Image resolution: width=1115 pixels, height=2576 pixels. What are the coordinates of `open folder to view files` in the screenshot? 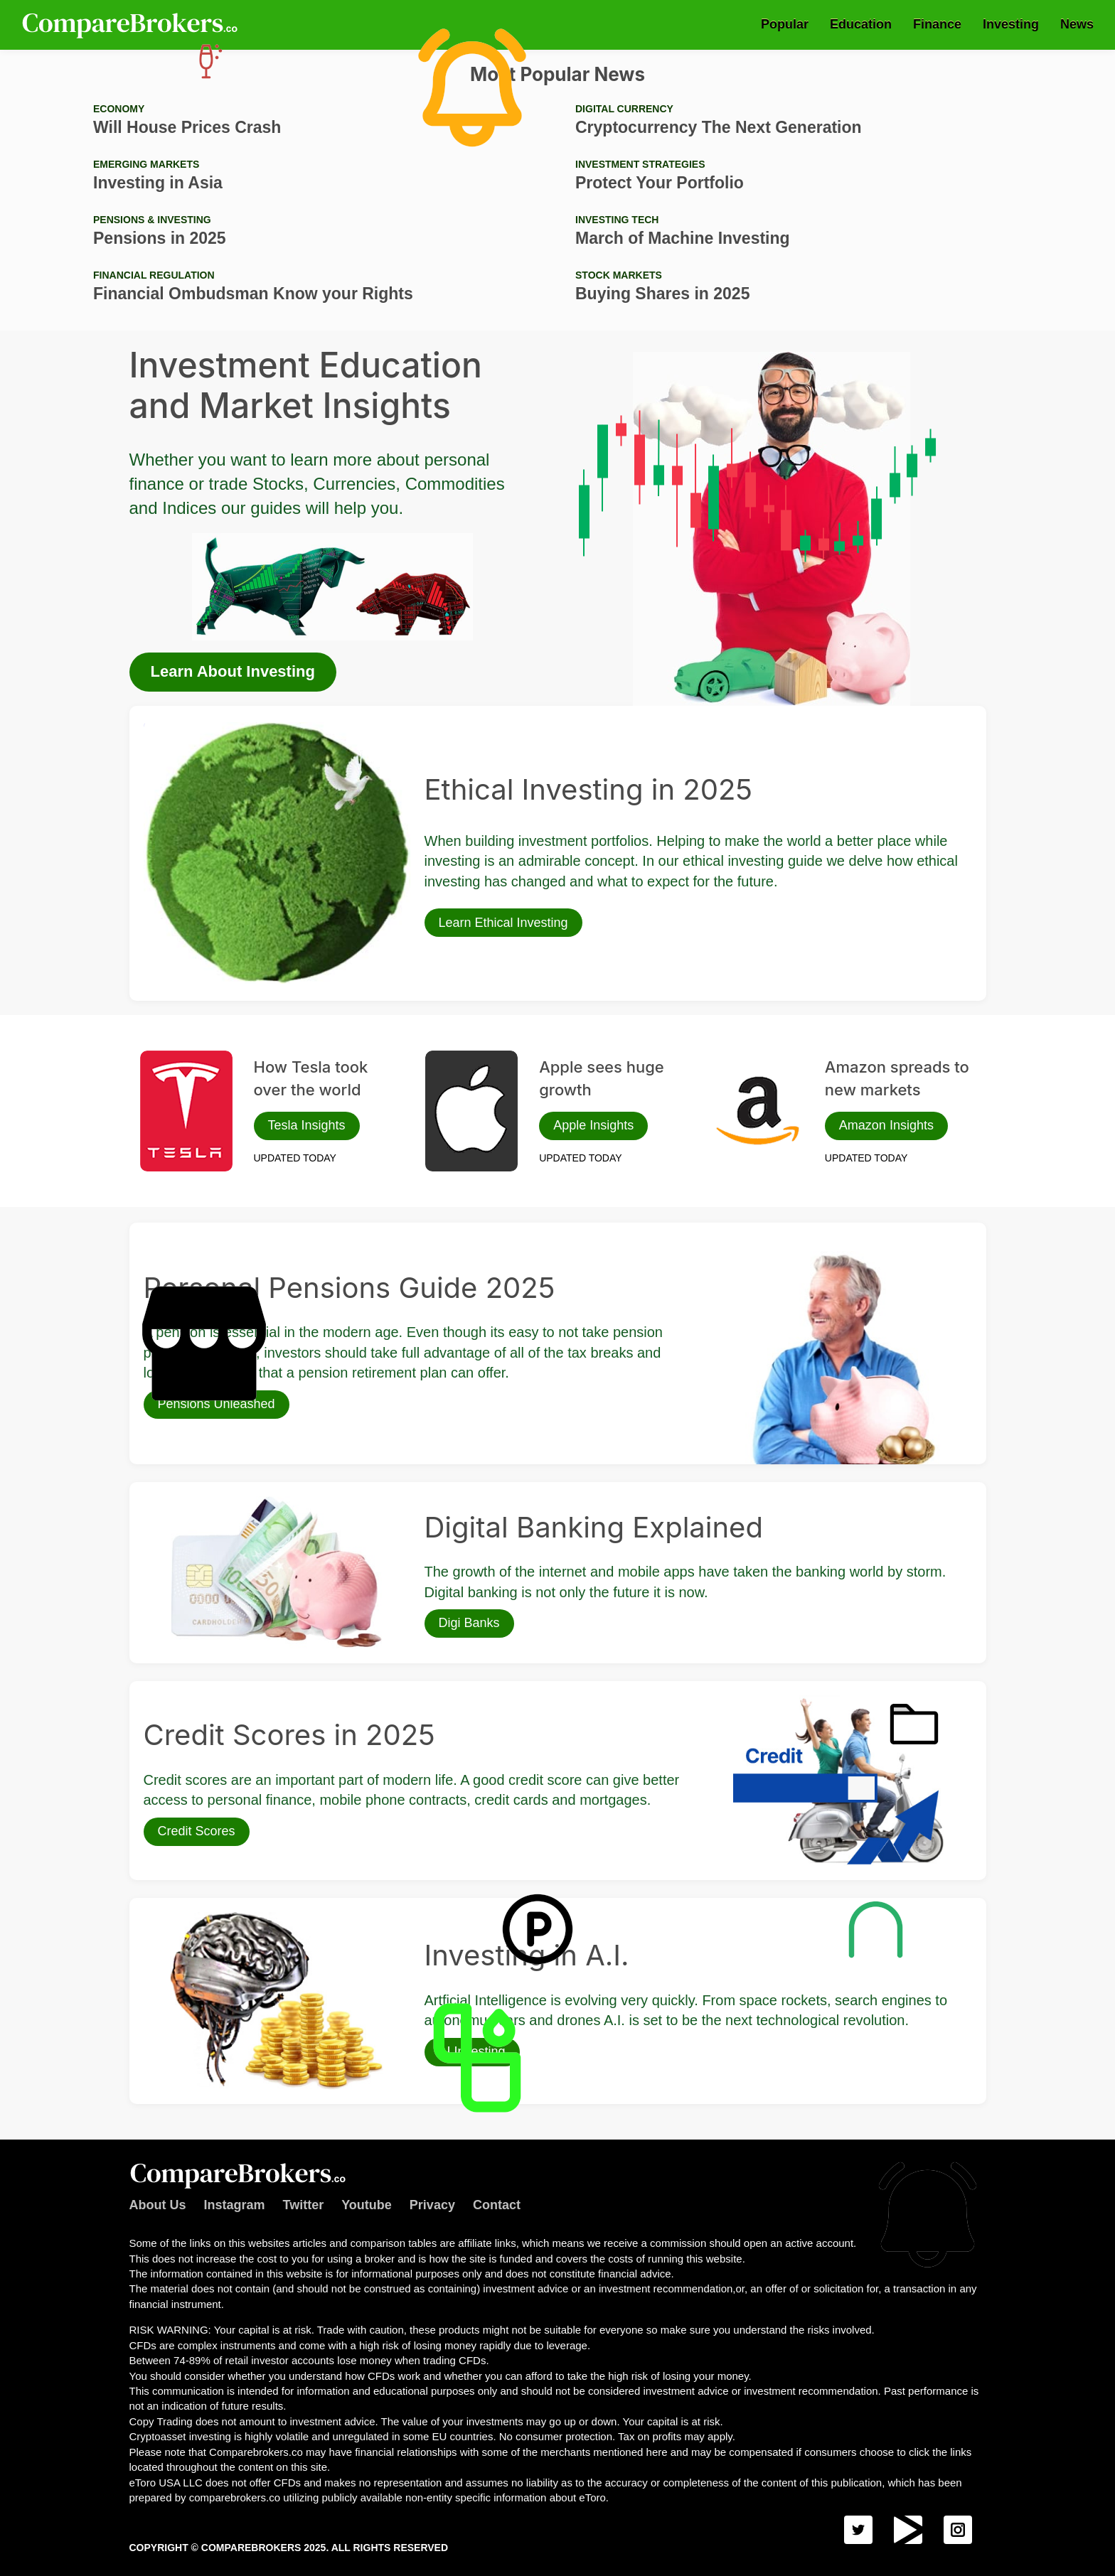 It's located at (914, 1724).